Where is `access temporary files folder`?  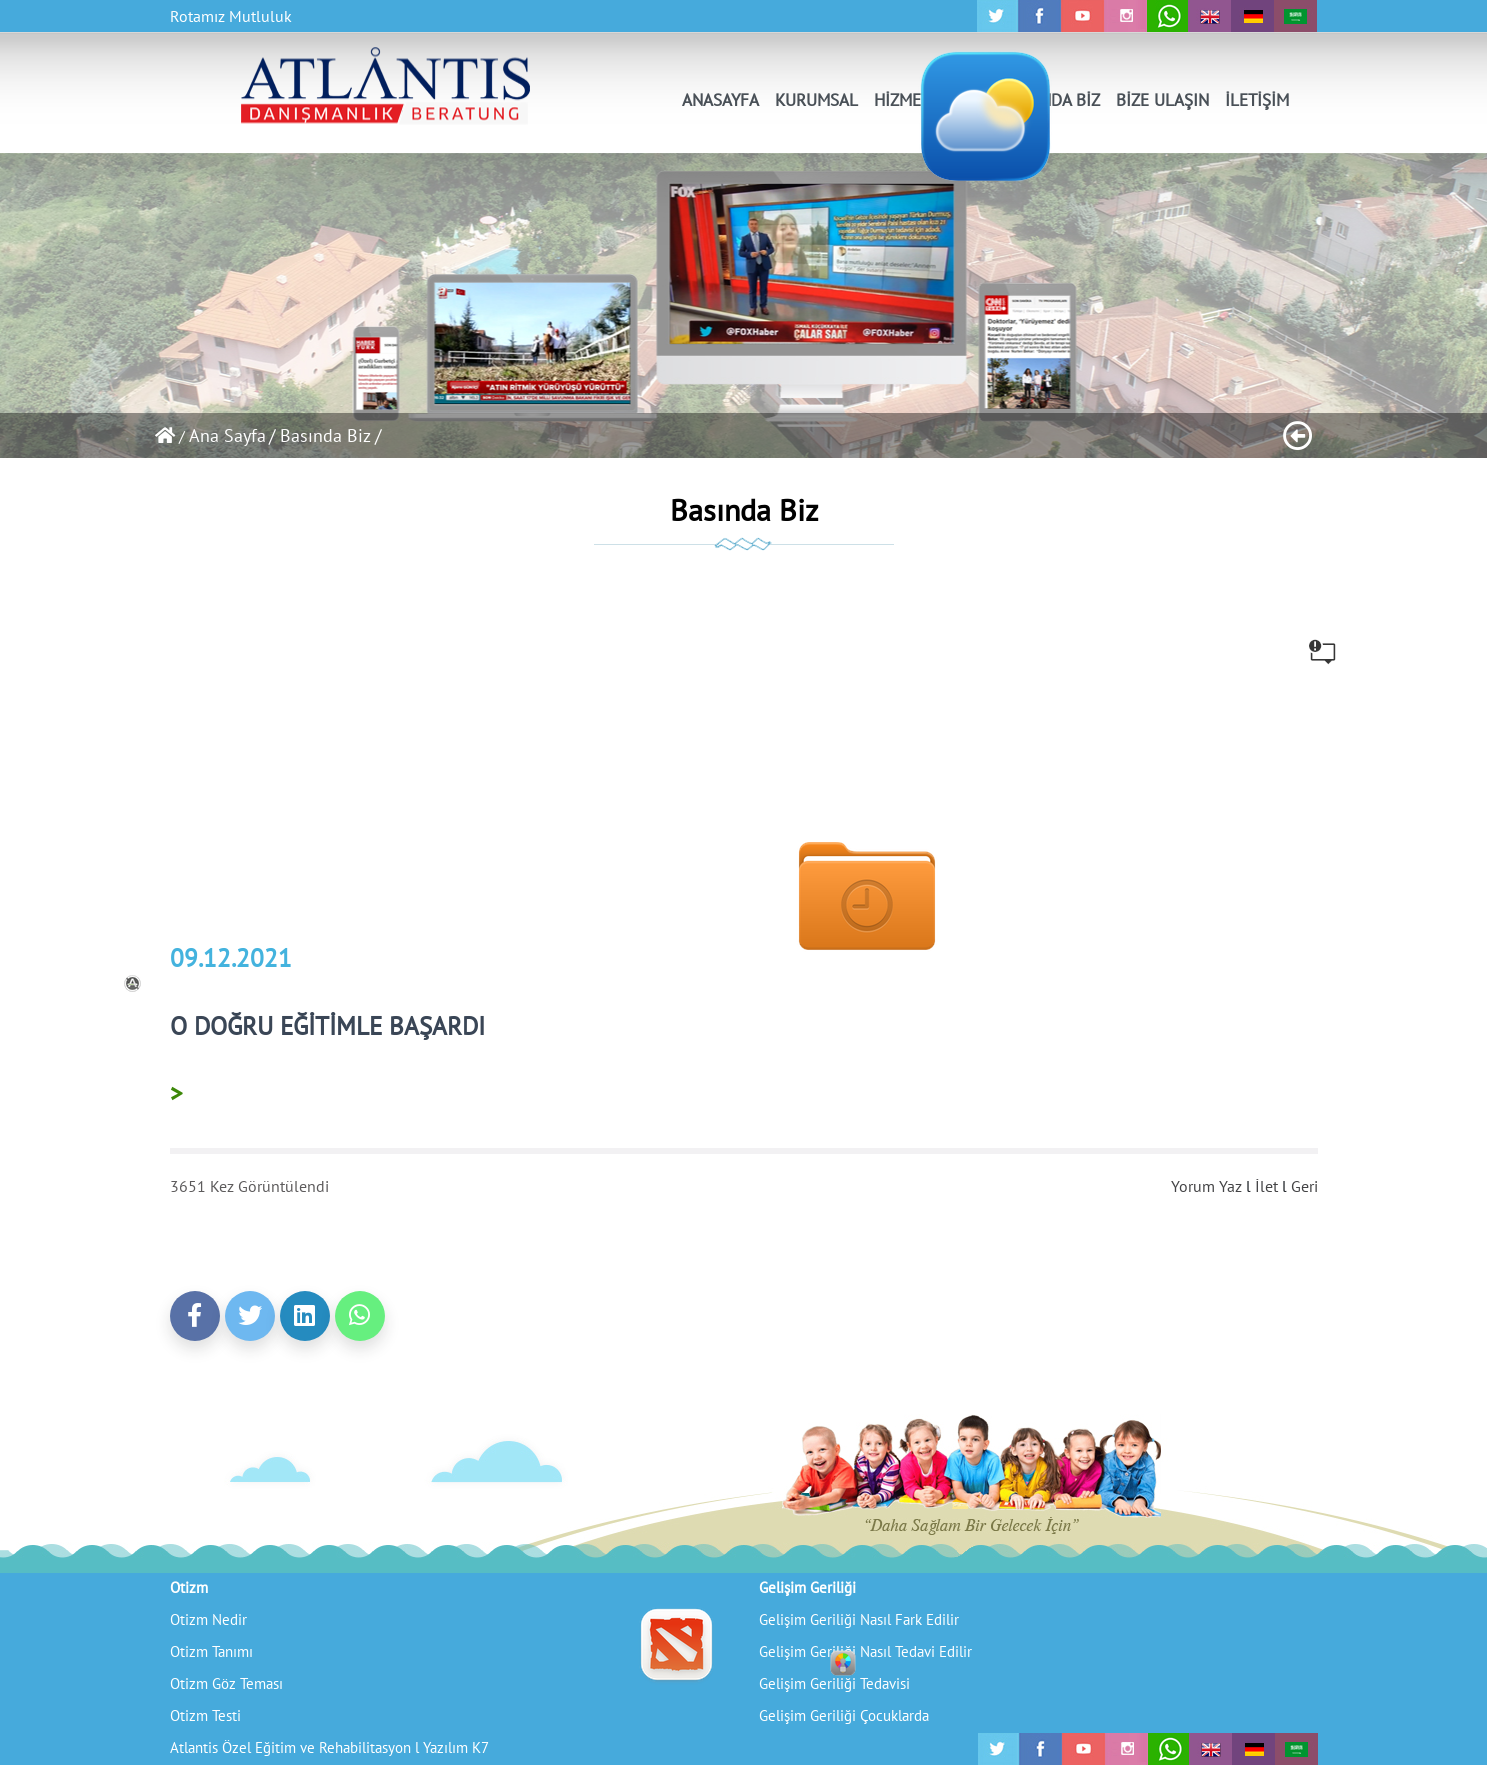 access temporary files folder is located at coordinates (867, 896).